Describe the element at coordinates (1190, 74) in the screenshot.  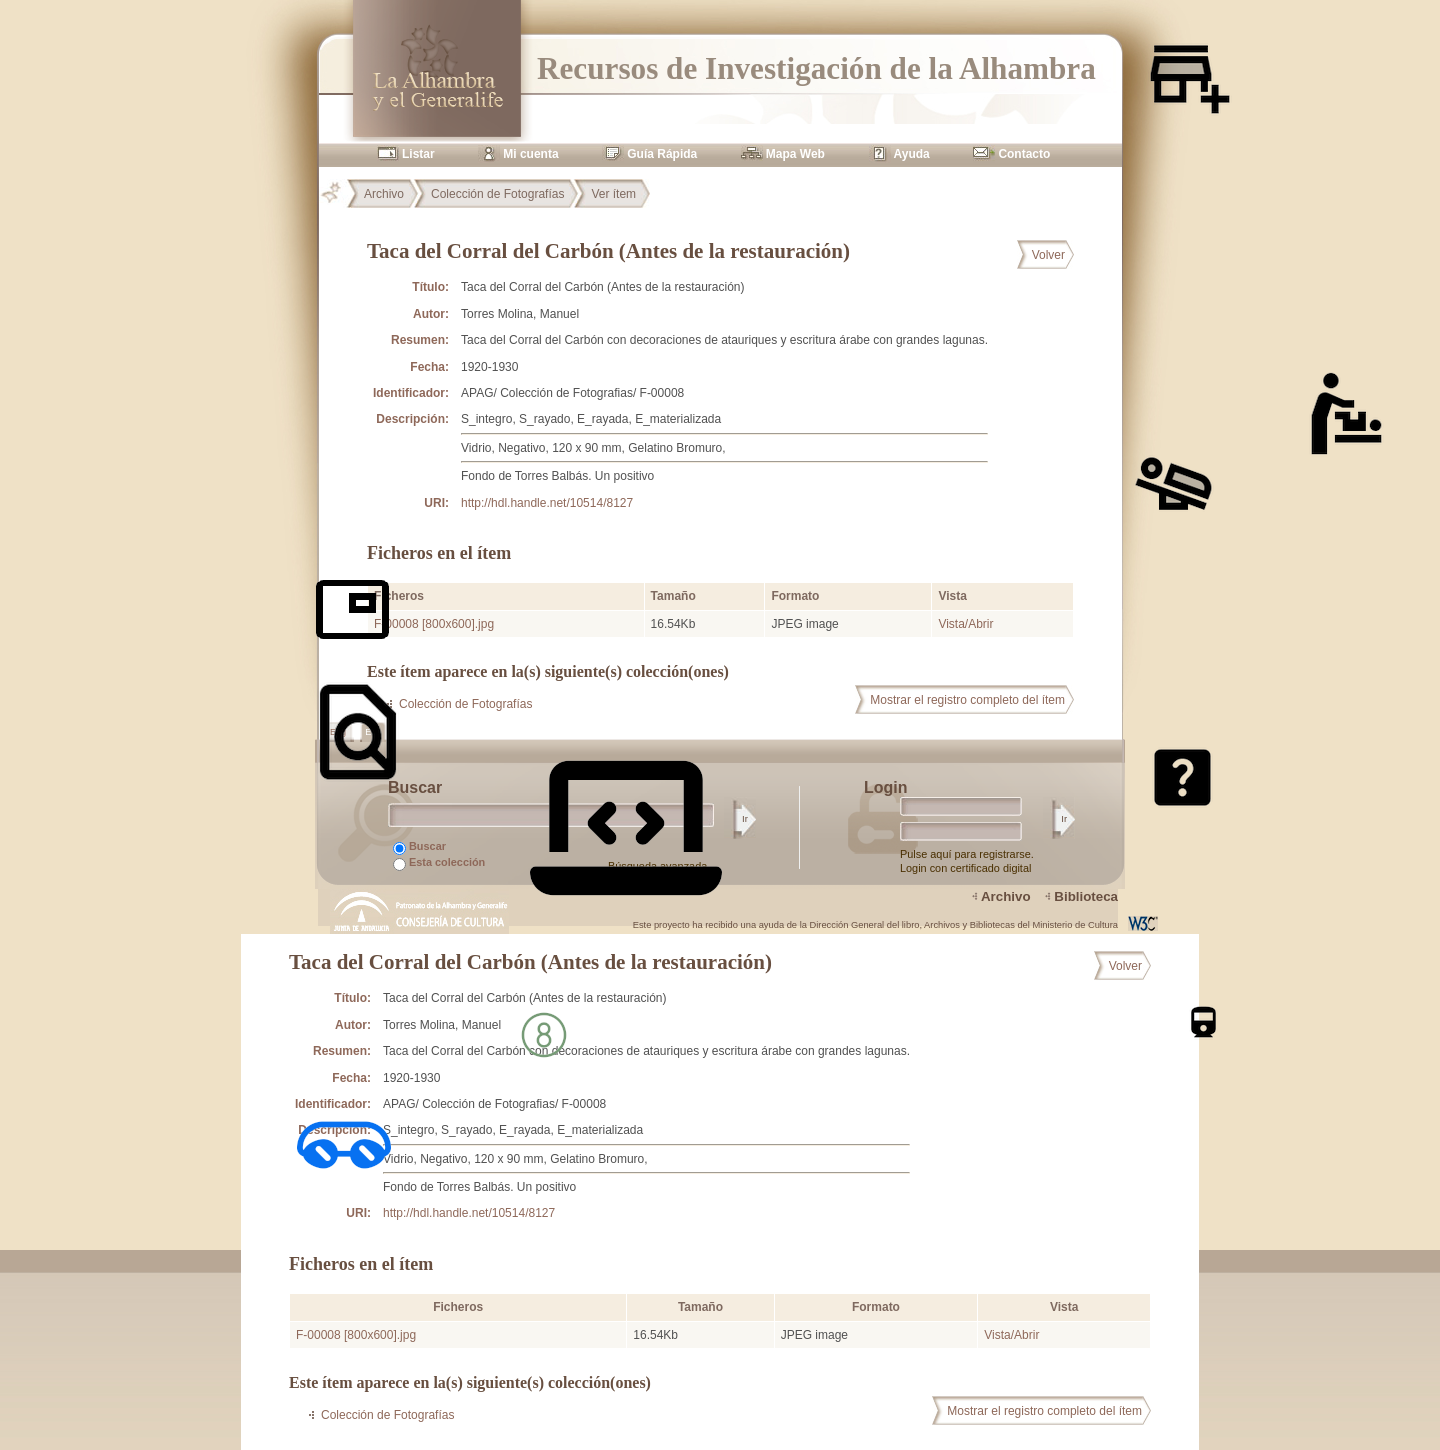
I see `add a new business location` at that location.